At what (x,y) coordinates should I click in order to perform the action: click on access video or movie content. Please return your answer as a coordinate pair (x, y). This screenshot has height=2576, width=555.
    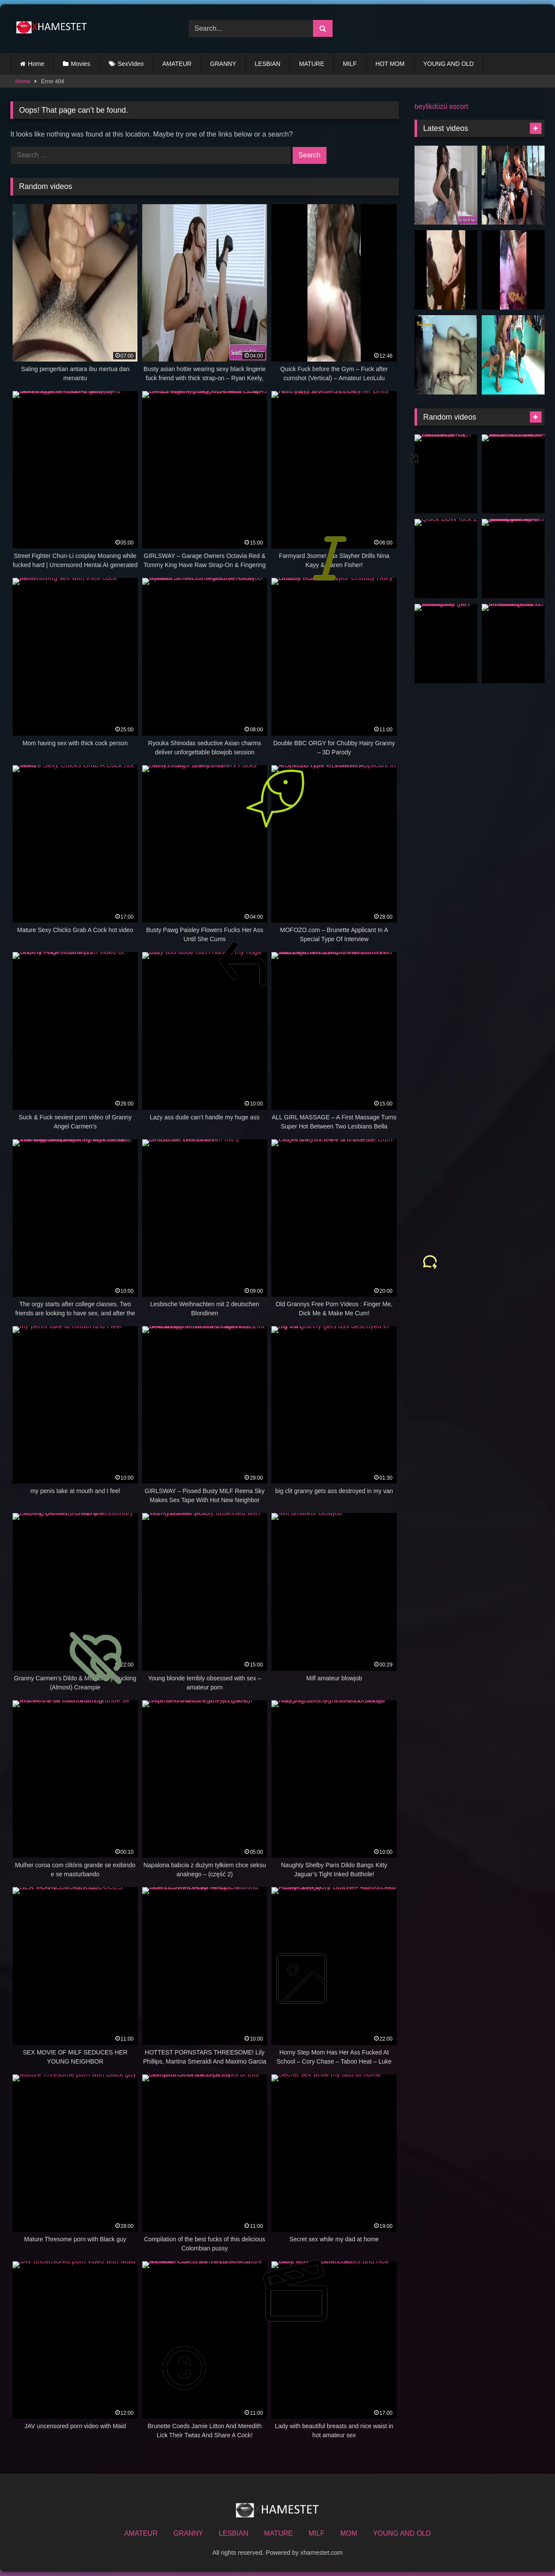
    Looking at the image, I should click on (296, 2293).